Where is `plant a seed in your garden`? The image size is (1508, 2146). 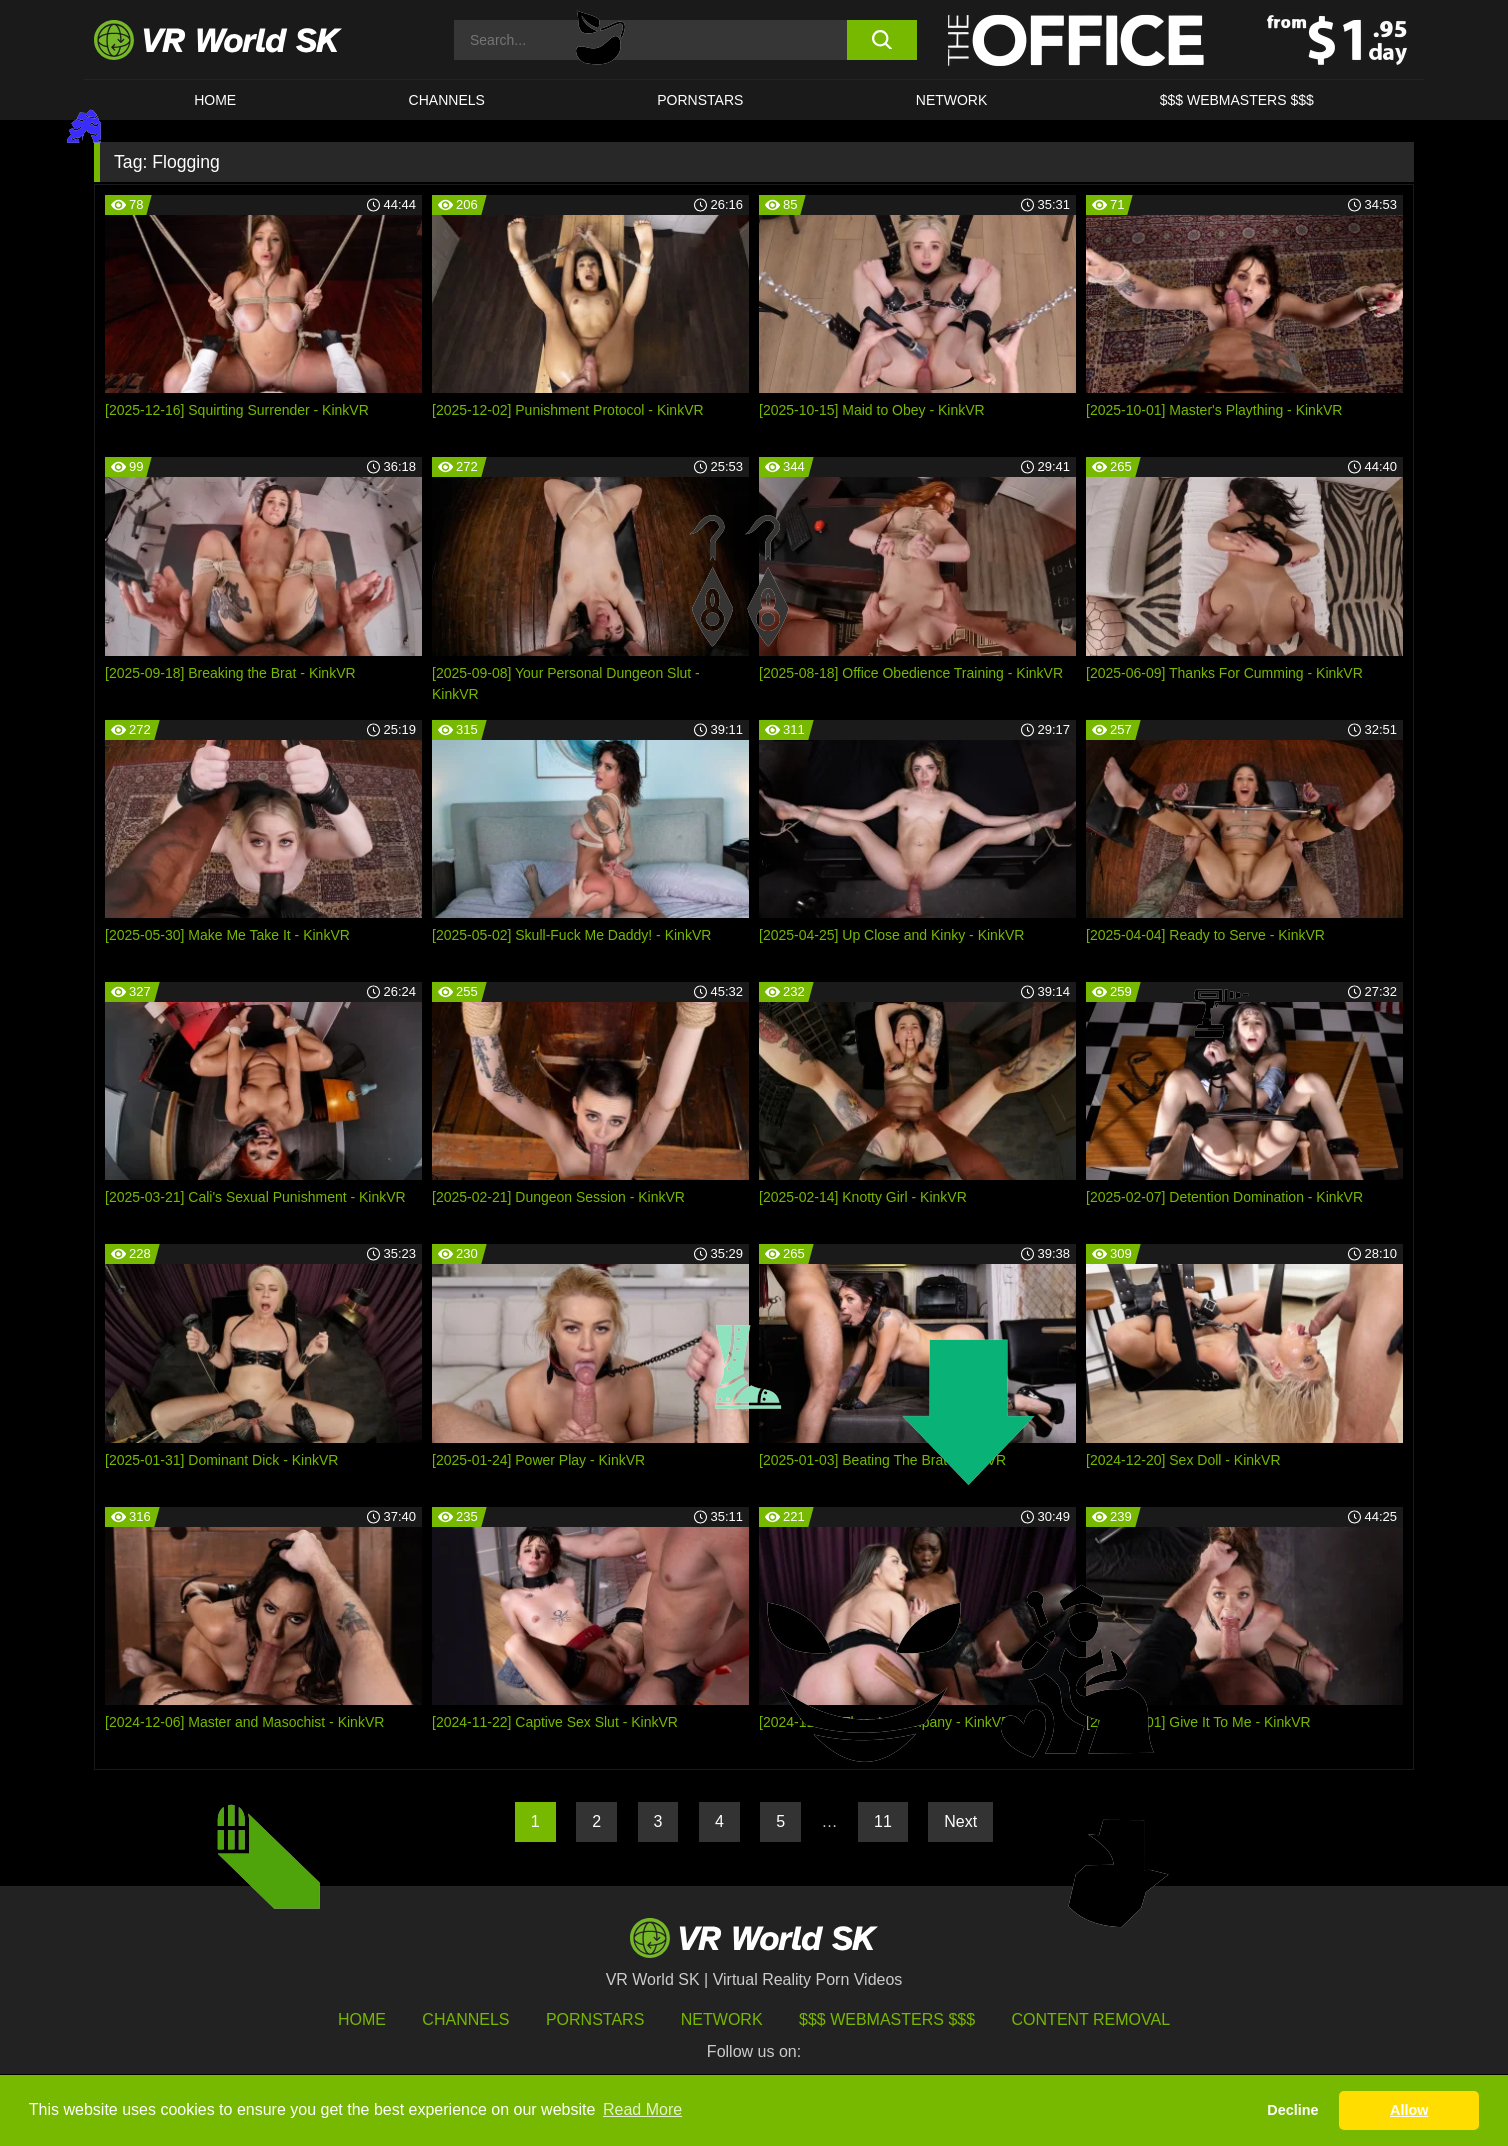 plant a seed in your garden is located at coordinates (600, 37).